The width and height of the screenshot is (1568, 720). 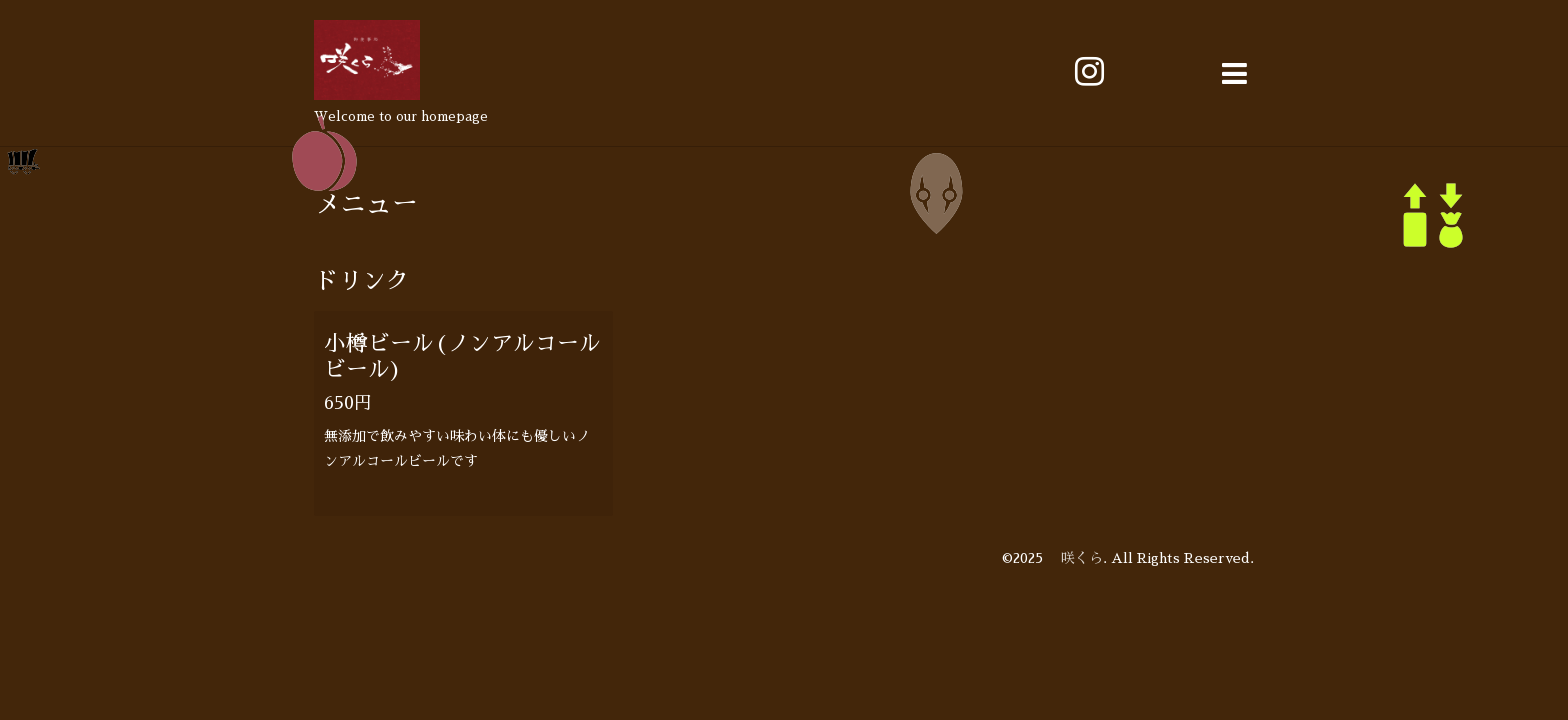 I want to click on access western or frontier-themed game content, so click(x=23, y=158).